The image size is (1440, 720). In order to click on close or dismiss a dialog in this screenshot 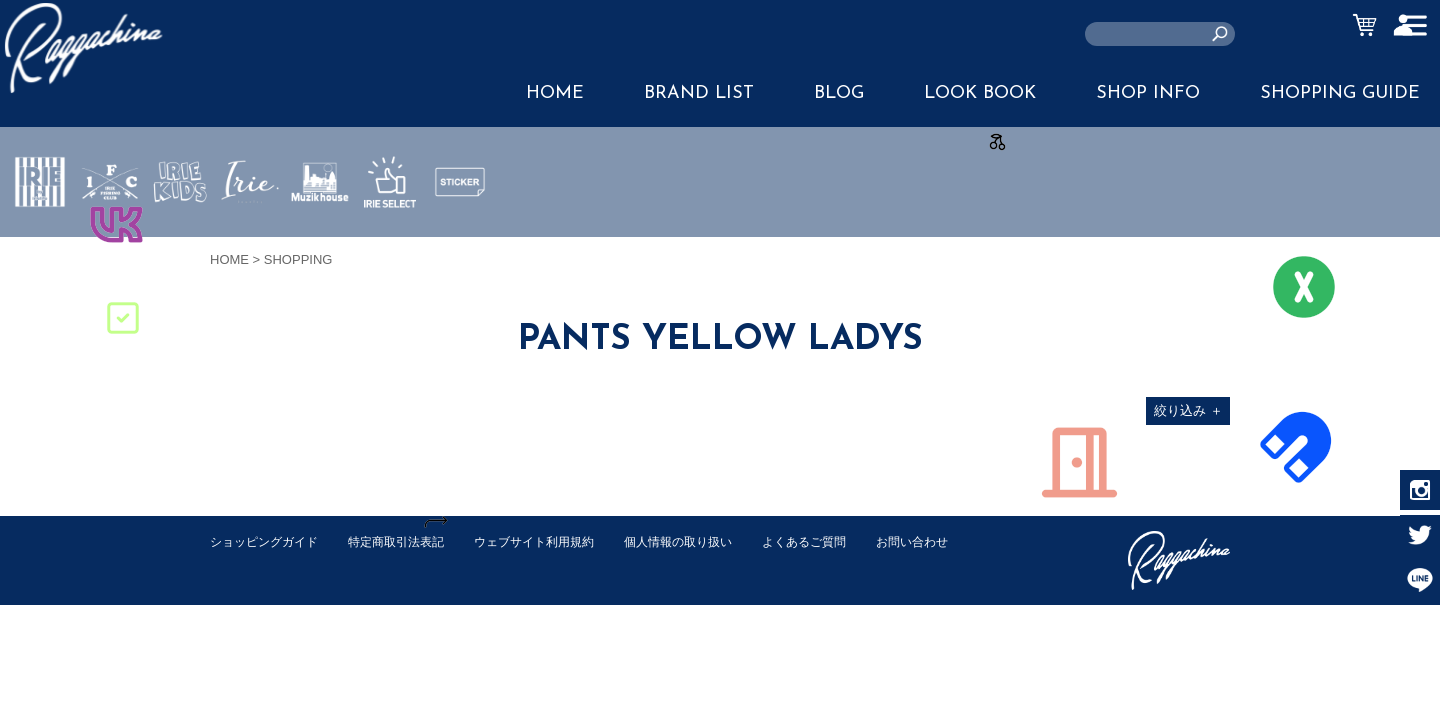, I will do `click(1304, 287)`.